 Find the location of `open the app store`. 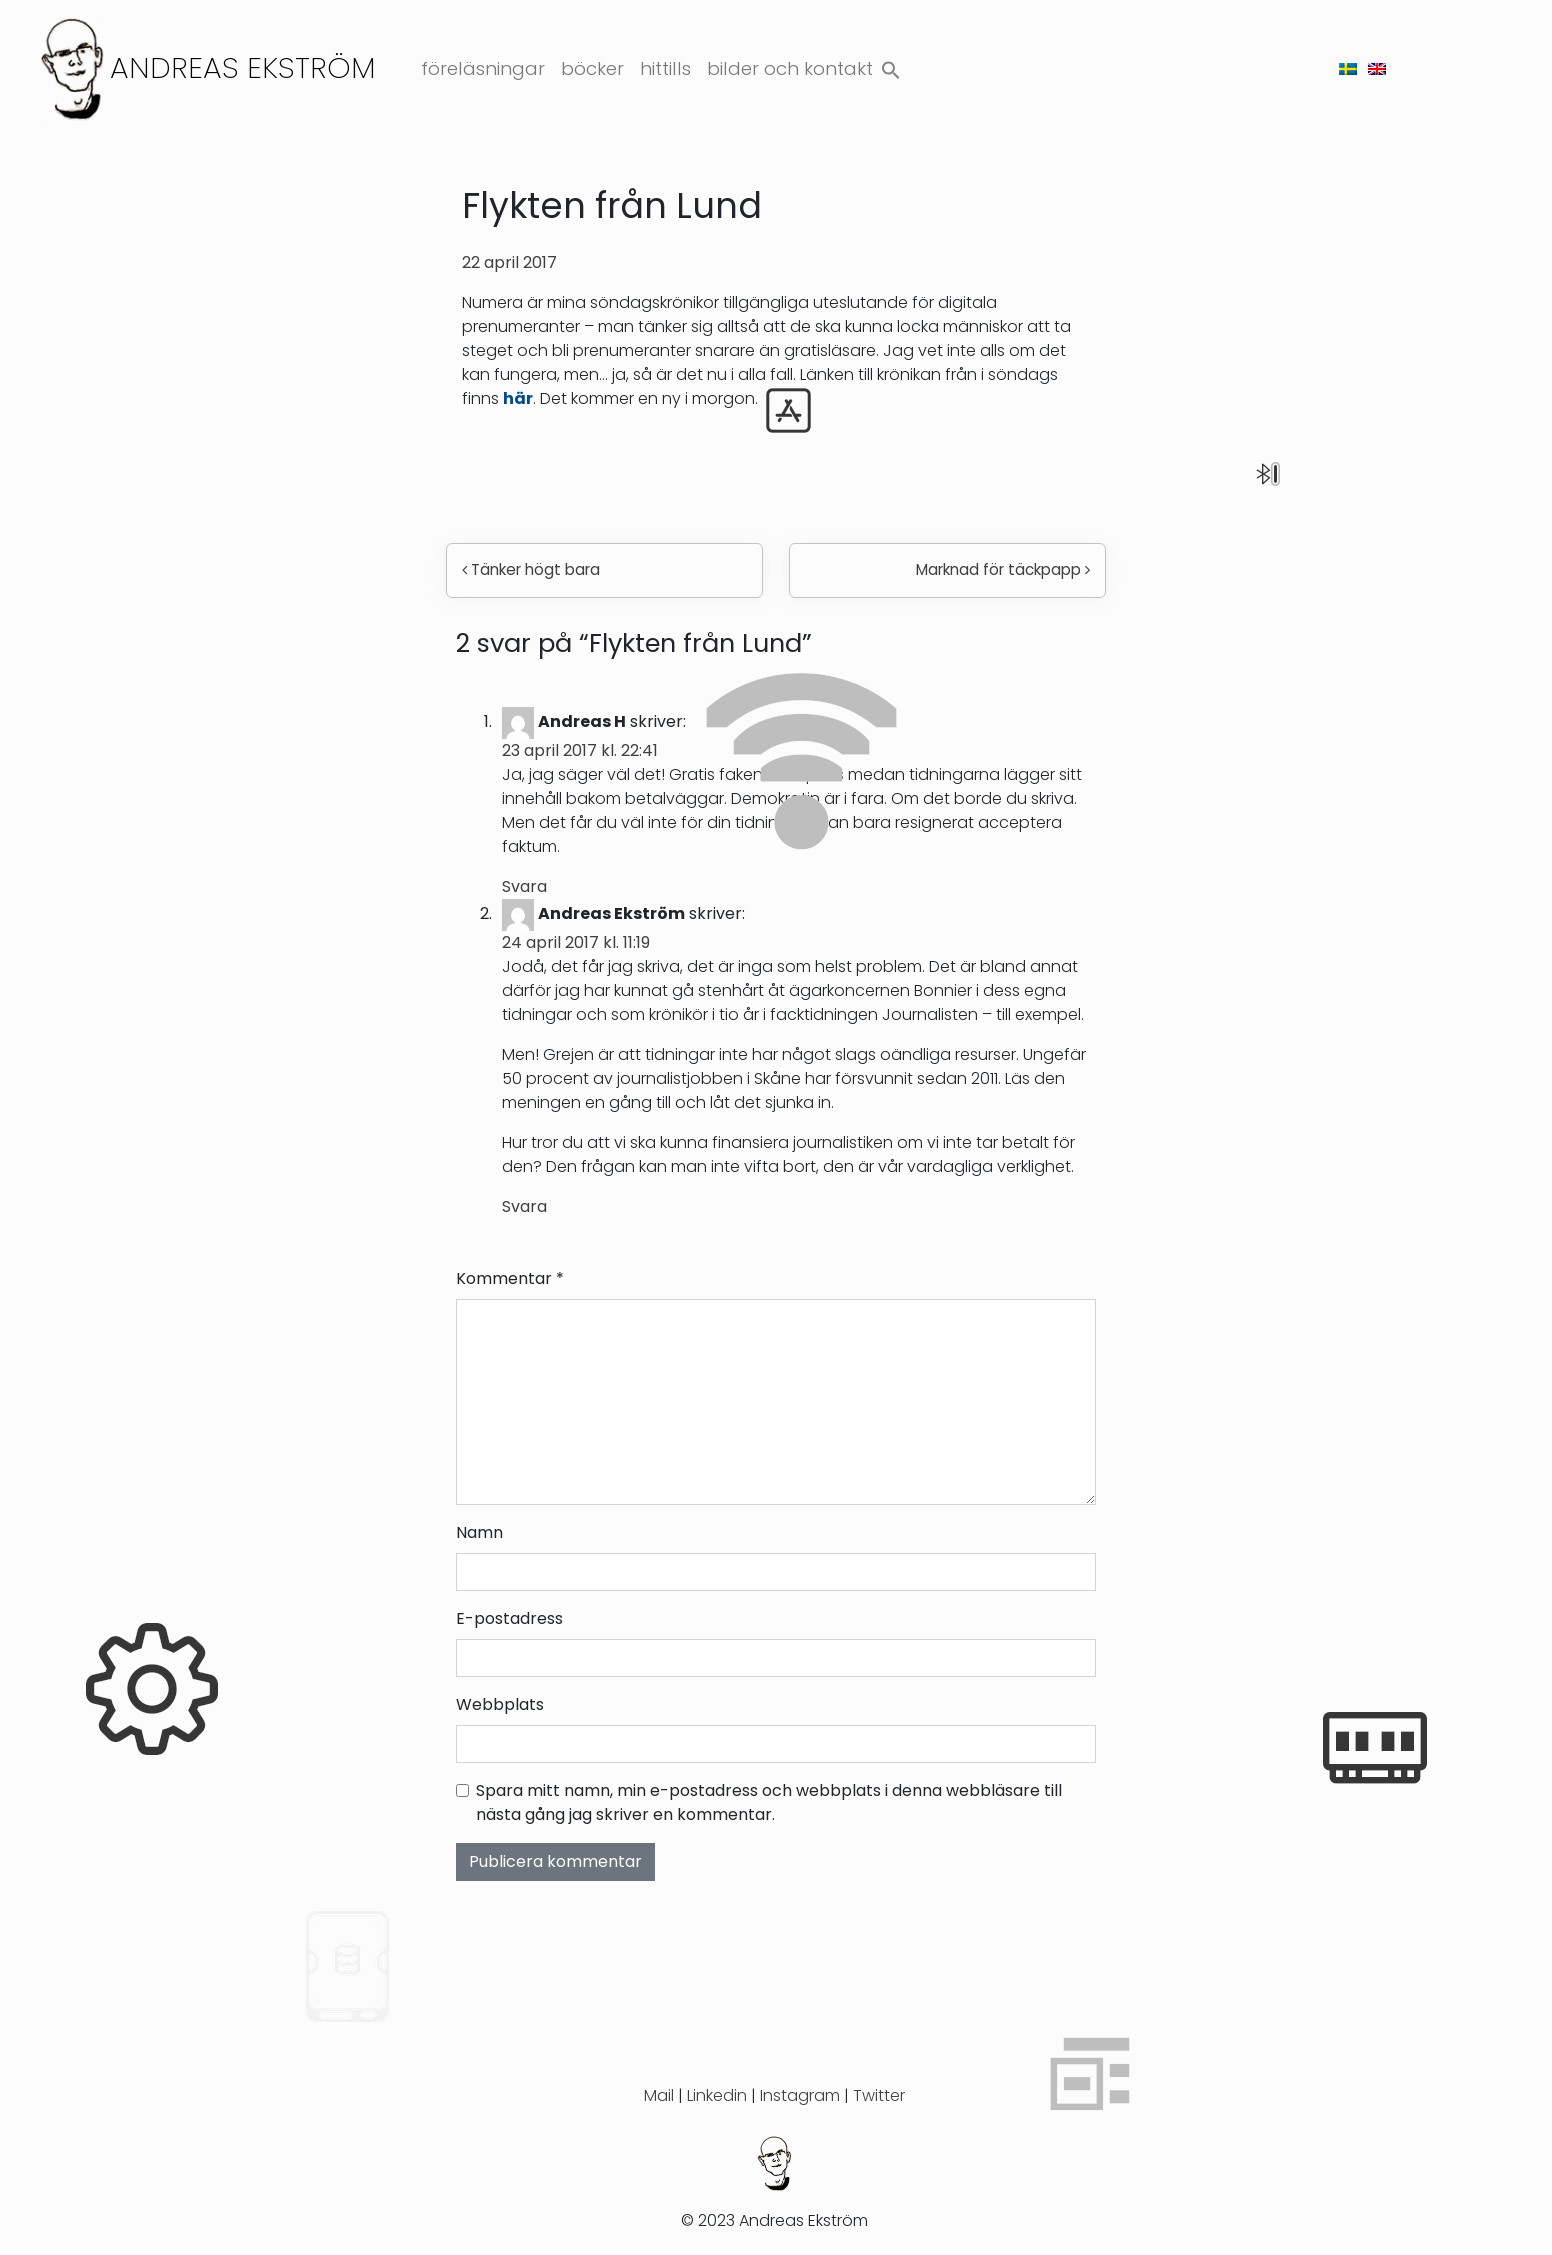

open the app store is located at coordinates (788, 410).